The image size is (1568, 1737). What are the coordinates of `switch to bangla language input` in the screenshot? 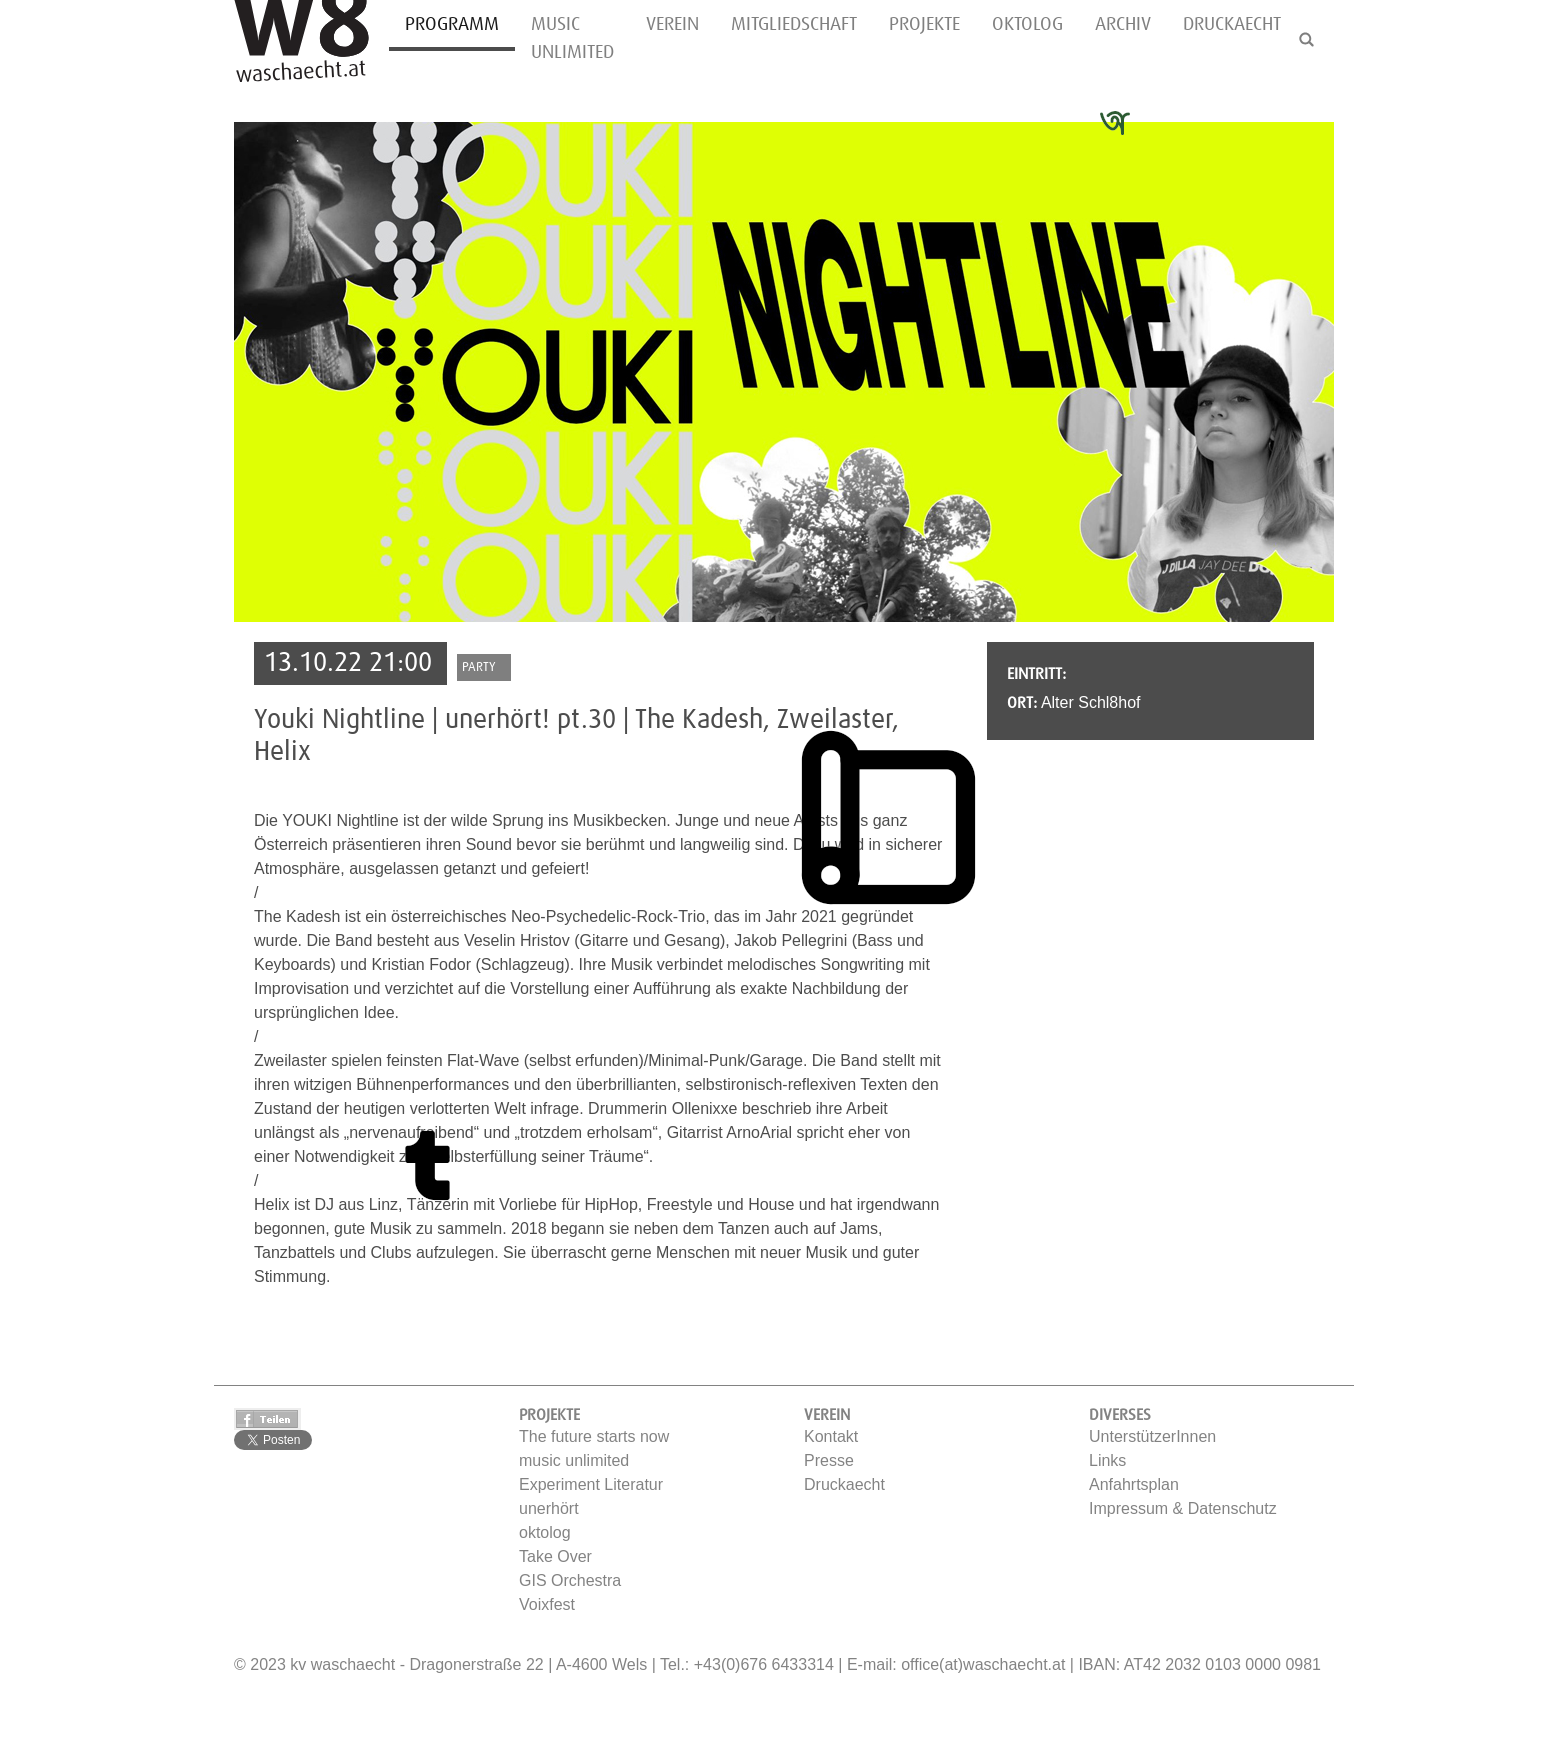 It's located at (1115, 123).